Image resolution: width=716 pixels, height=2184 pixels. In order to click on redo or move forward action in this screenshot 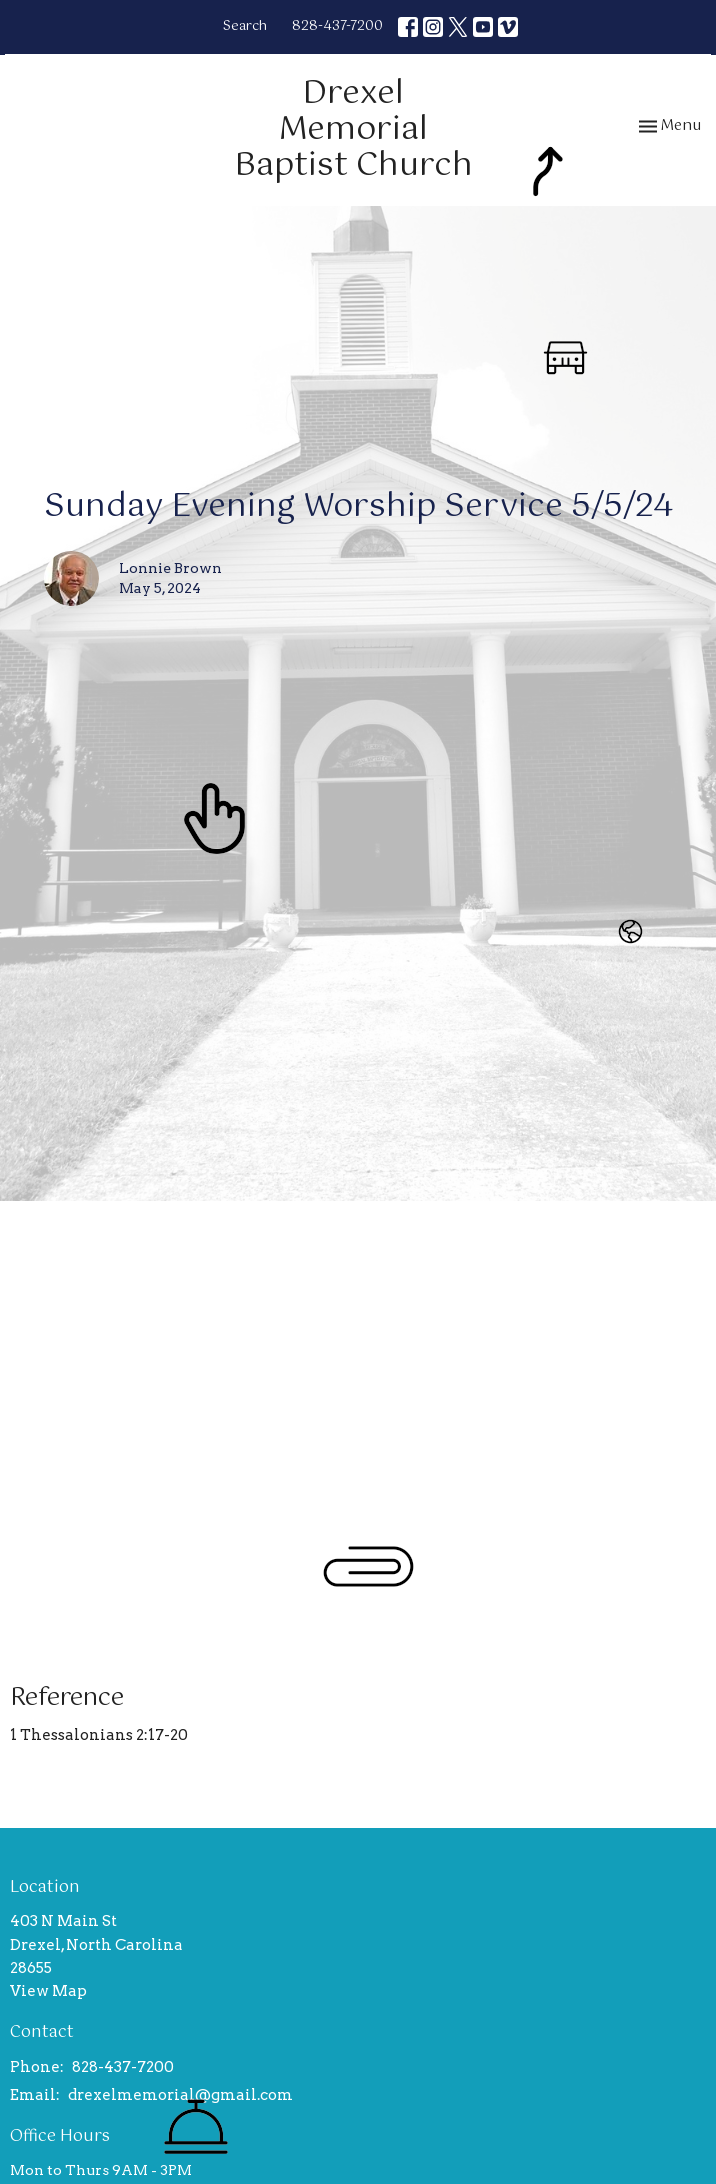, I will do `click(545, 171)`.